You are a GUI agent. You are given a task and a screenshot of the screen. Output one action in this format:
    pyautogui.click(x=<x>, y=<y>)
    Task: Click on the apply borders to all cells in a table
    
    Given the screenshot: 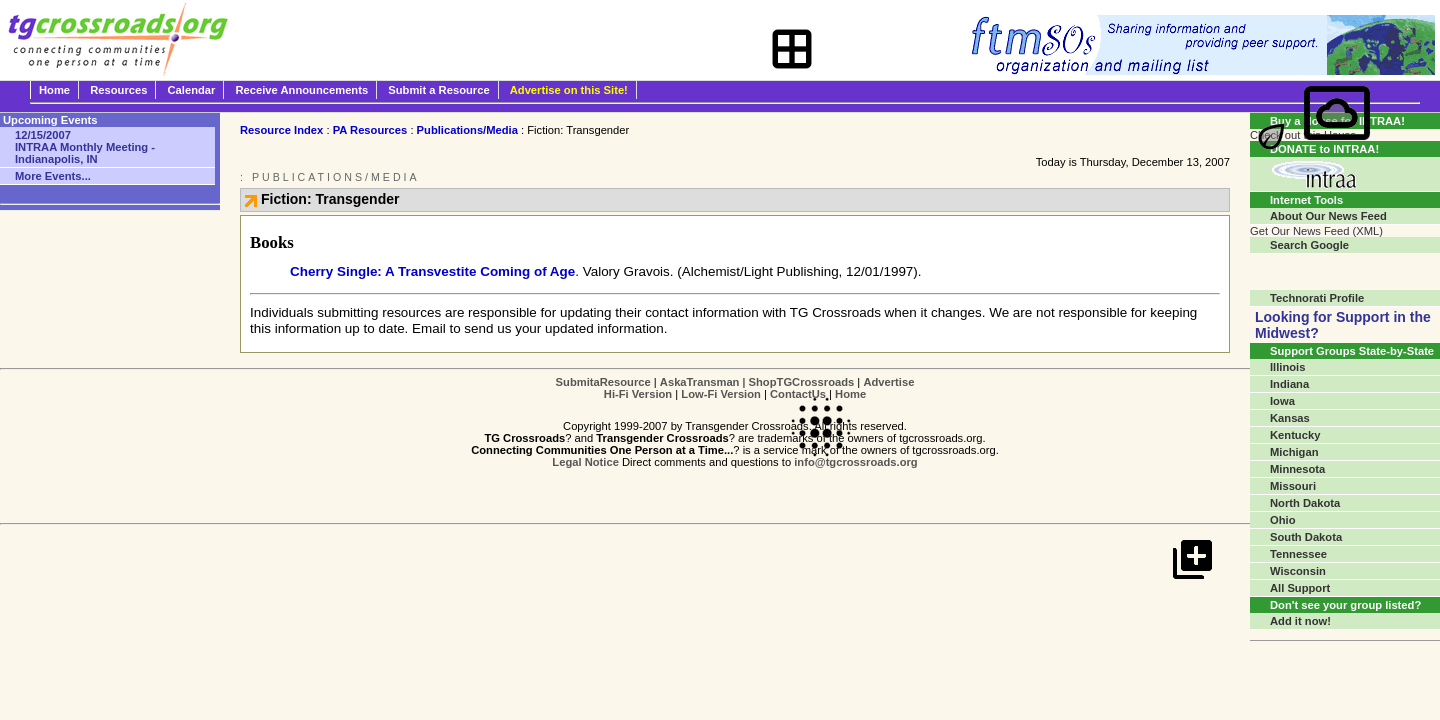 What is the action you would take?
    pyautogui.click(x=792, y=49)
    